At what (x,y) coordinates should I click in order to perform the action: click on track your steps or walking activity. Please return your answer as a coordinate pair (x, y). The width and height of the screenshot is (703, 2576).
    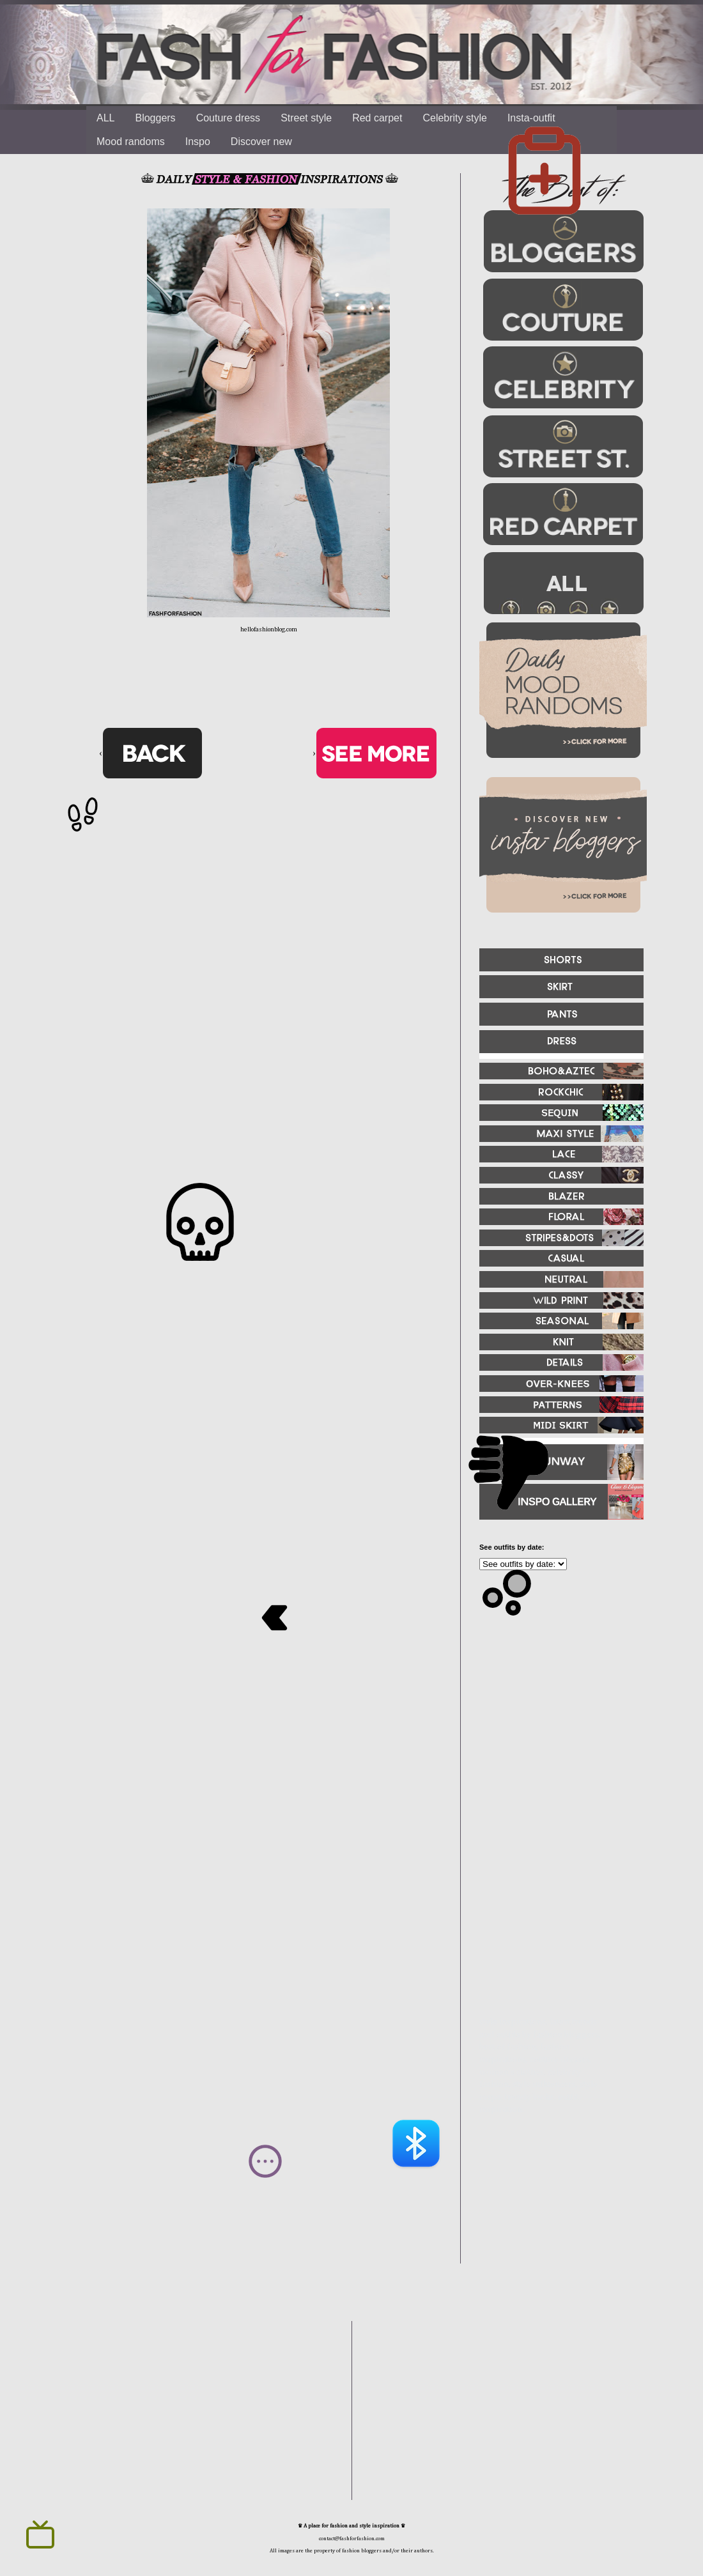
    Looking at the image, I should click on (82, 814).